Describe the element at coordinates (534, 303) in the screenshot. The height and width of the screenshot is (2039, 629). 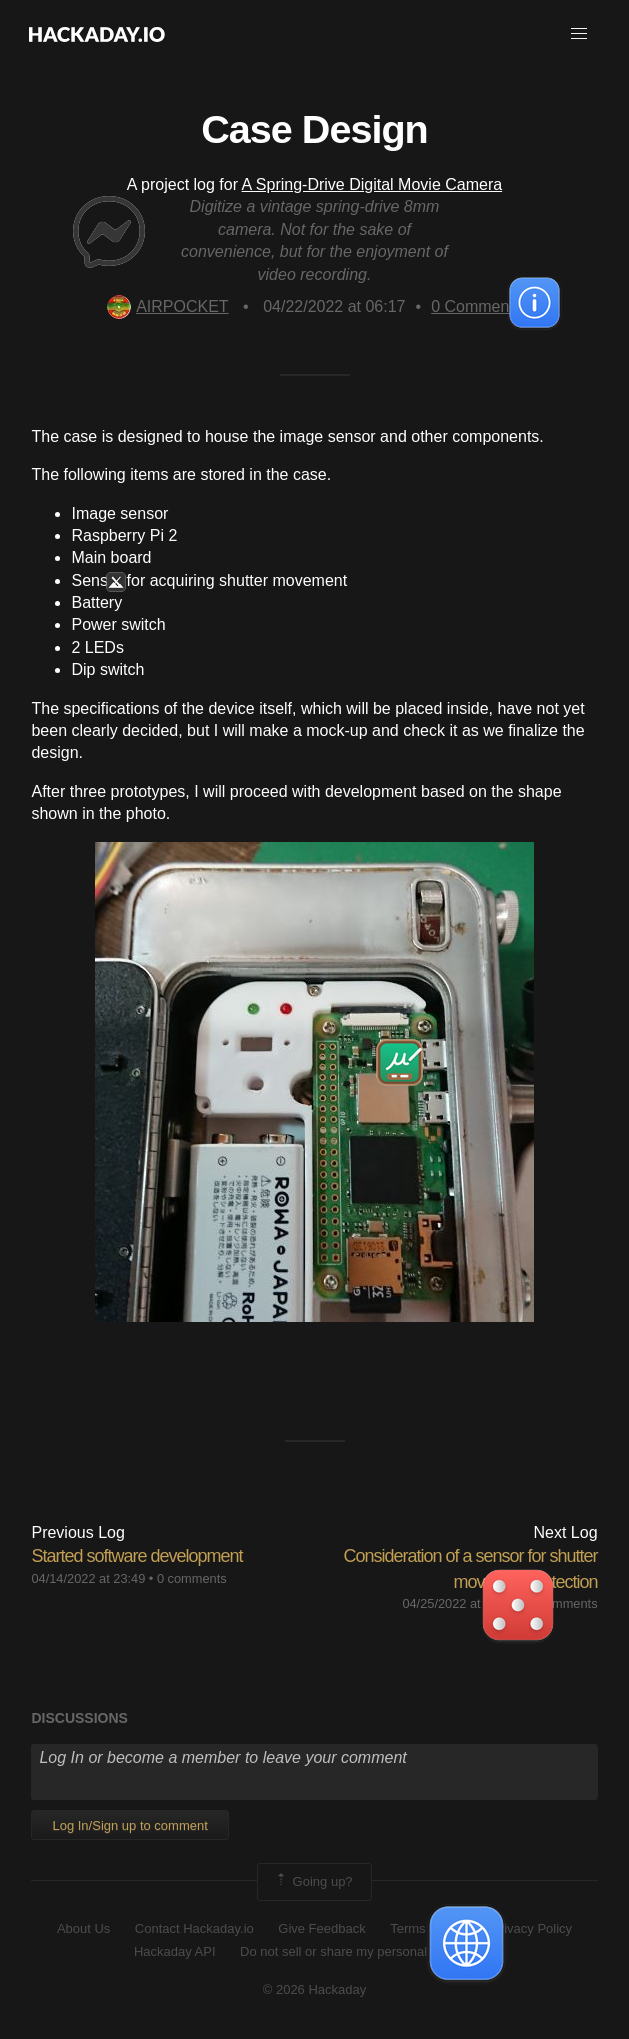
I see `view system information and details` at that location.